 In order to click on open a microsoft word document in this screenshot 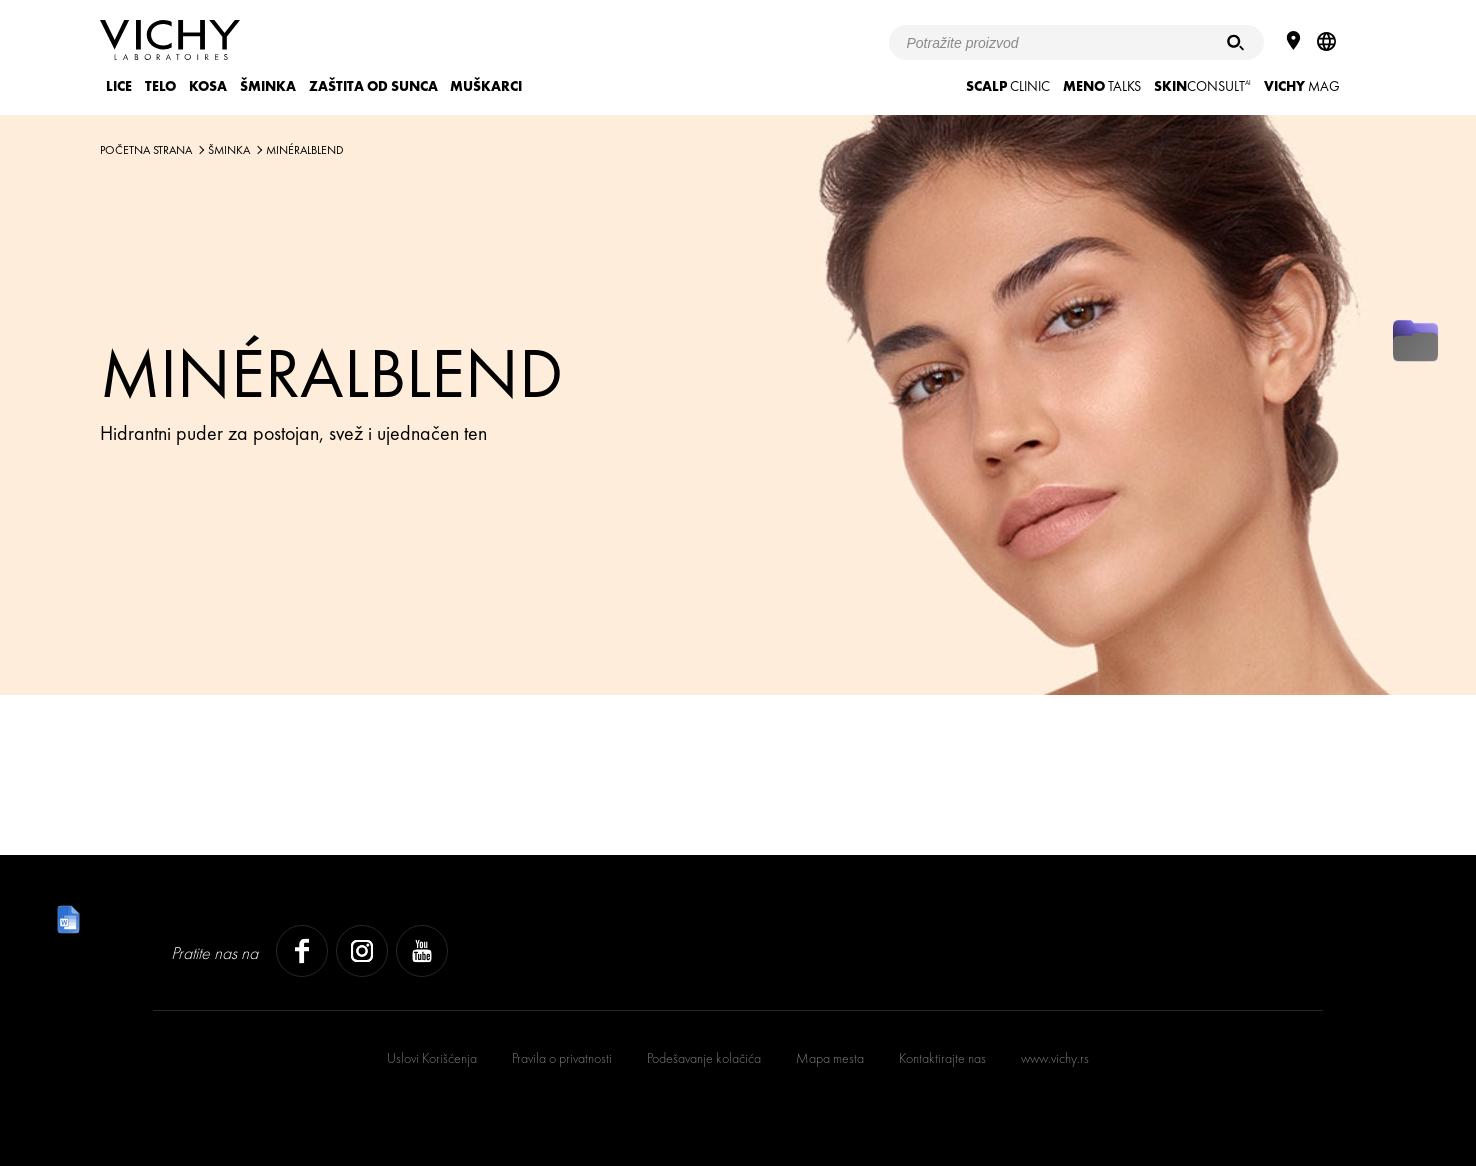, I will do `click(68, 919)`.